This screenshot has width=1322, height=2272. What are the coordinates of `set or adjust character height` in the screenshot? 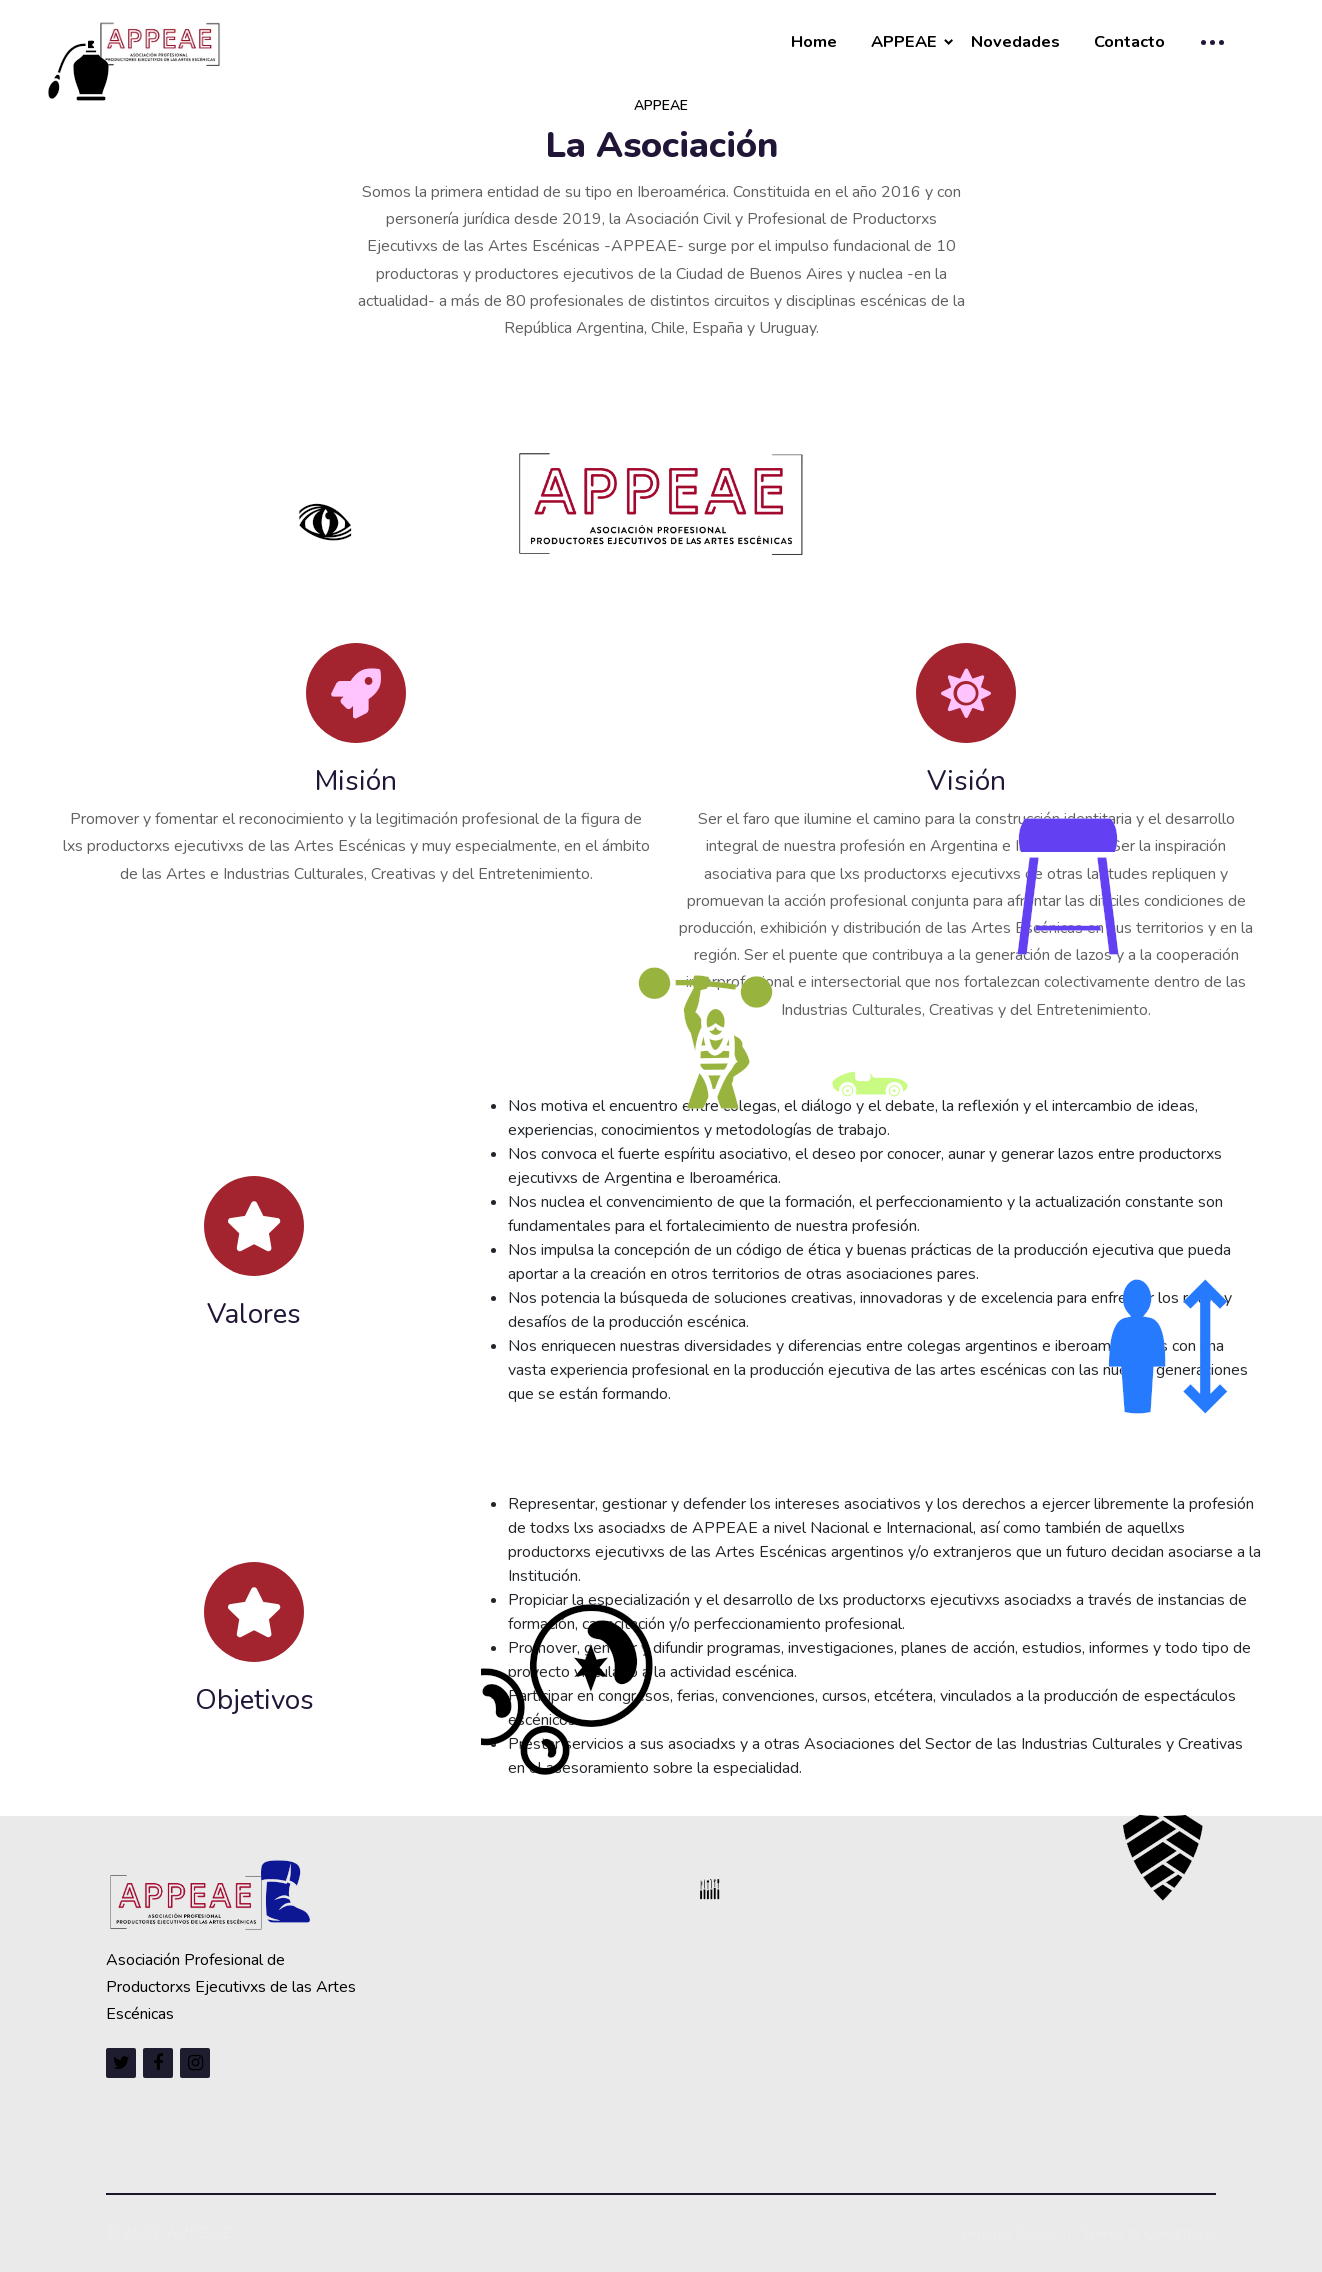 It's located at (1168, 1346).